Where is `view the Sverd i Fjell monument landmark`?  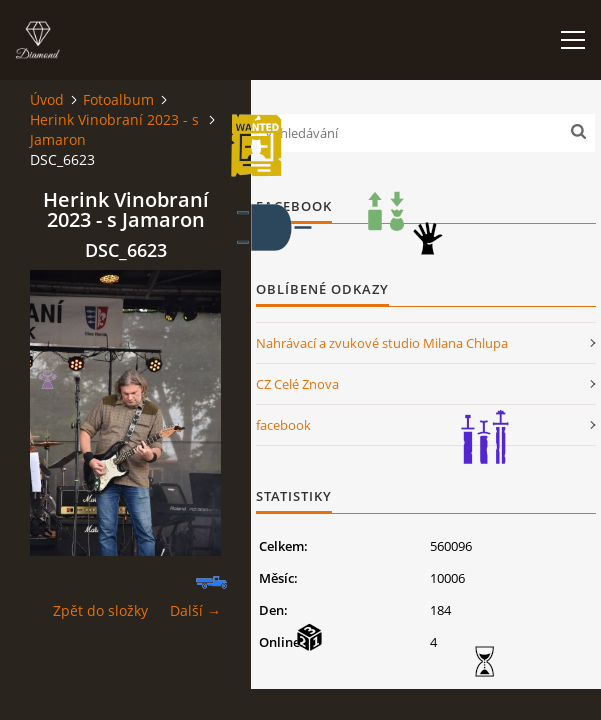 view the Sverd i Fjell monument landmark is located at coordinates (485, 436).